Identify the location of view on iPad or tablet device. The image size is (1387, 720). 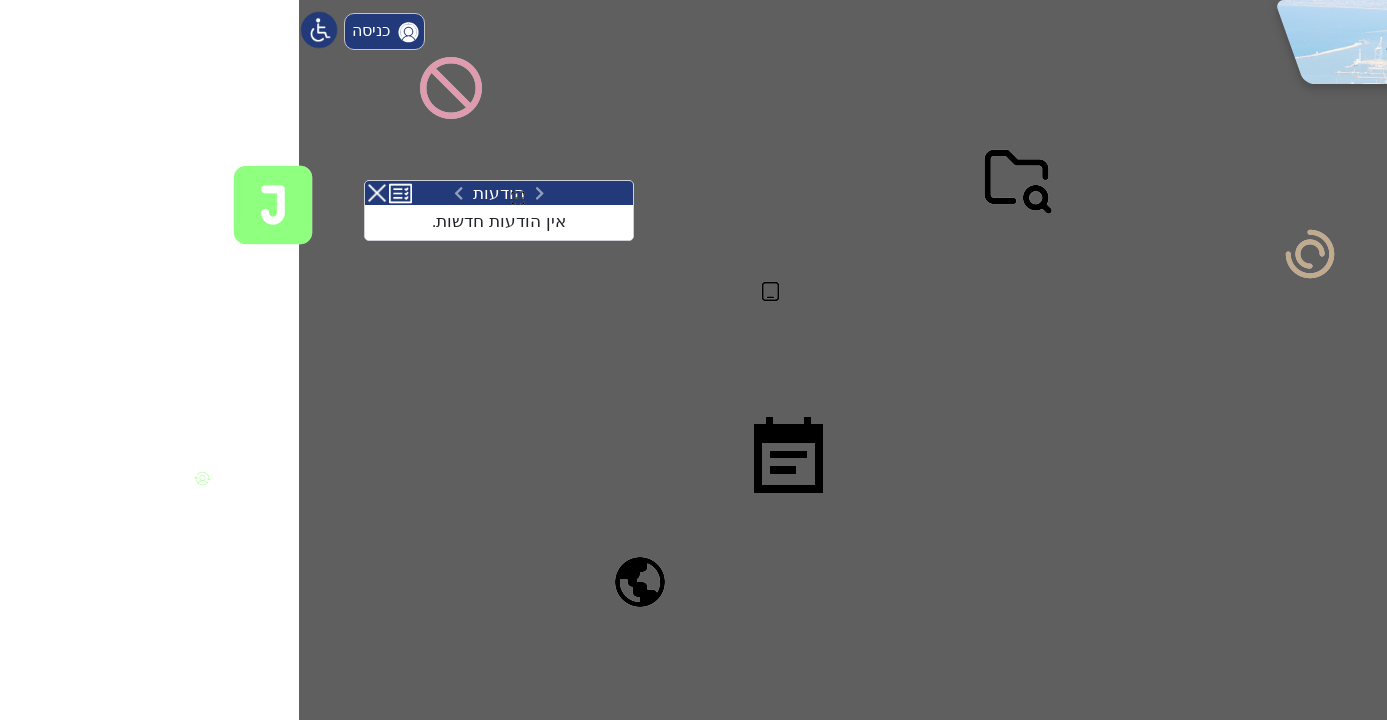
(770, 291).